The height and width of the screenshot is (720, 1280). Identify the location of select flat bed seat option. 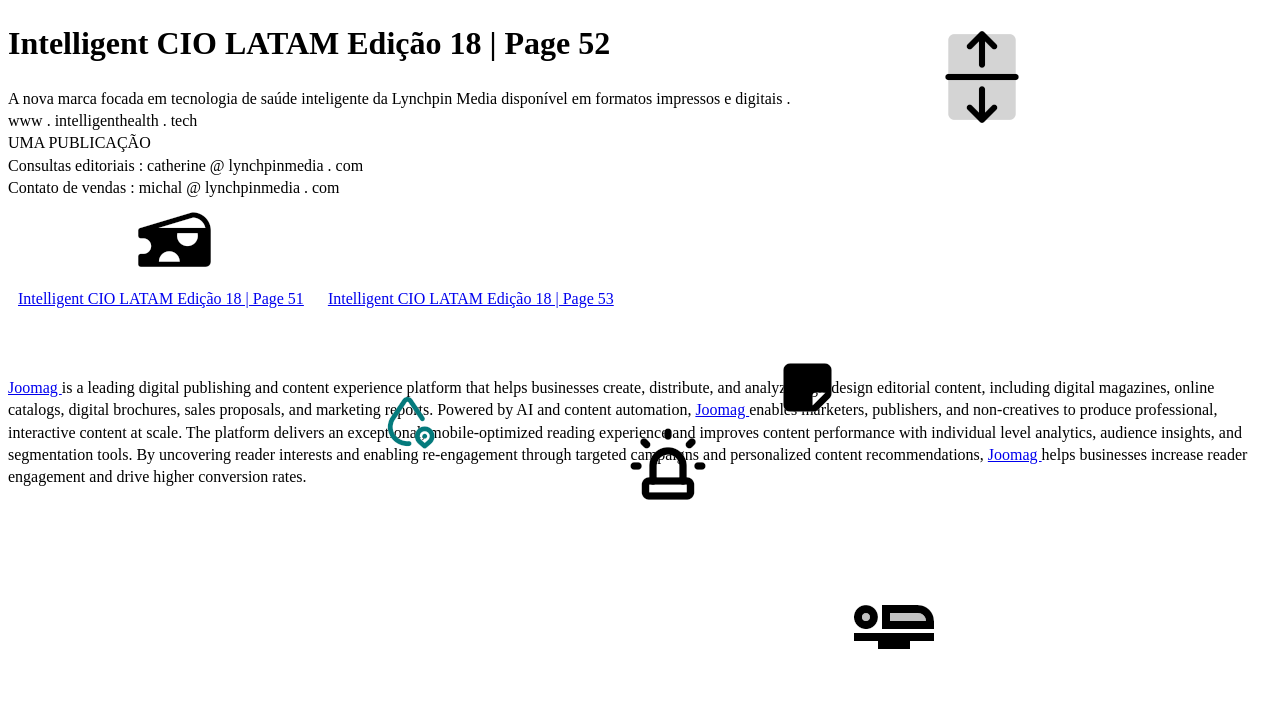
(894, 625).